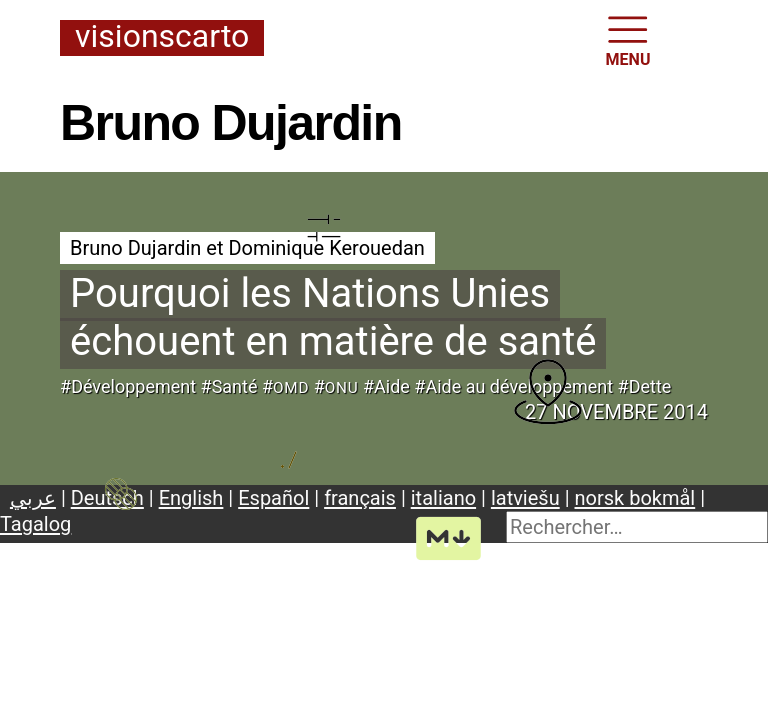 This screenshot has height=720, width=768. What do you see at coordinates (448, 538) in the screenshot?
I see `indicates markdown formatting is supported` at bounding box center [448, 538].